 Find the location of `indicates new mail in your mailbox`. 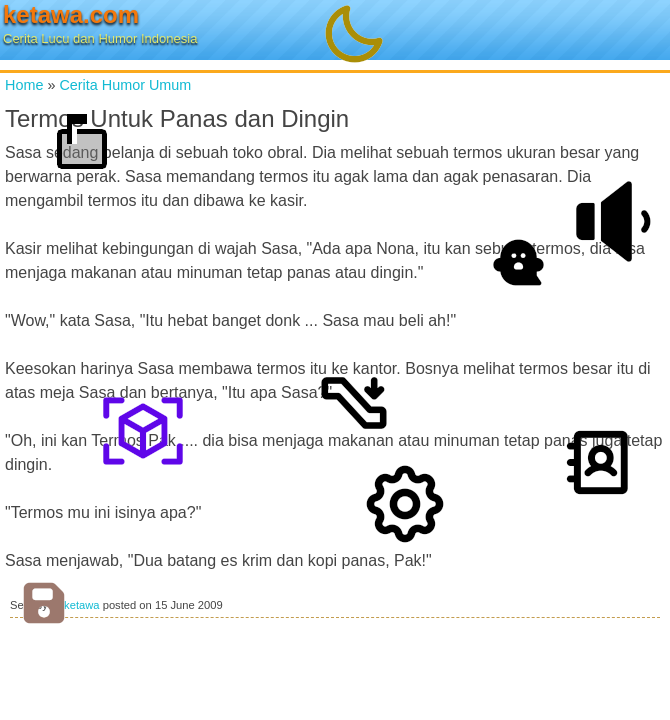

indicates new mail in your mailbox is located at coordinates (82, 144).